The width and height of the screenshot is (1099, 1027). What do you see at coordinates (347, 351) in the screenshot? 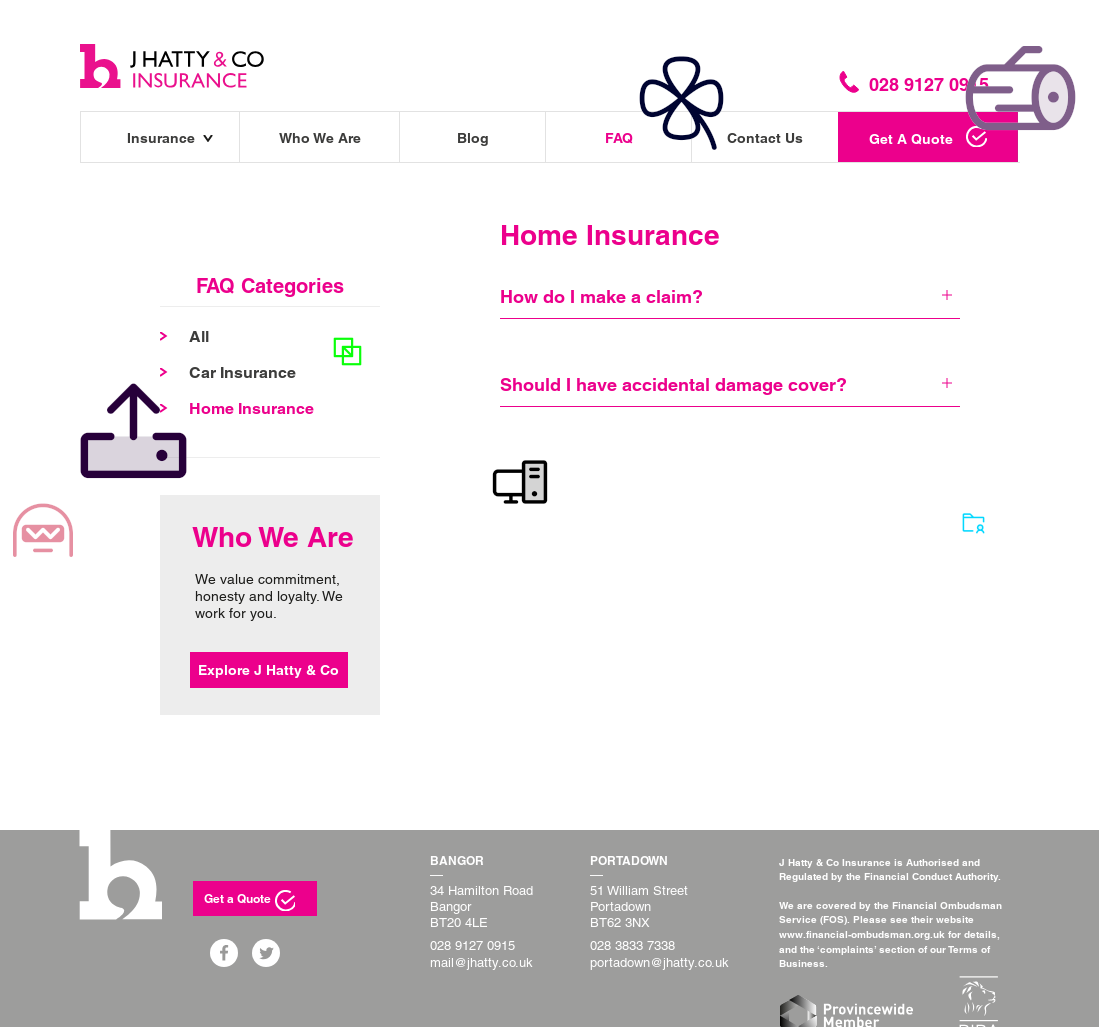
I see `intersect or merge two layers` at bounding box center [347, 351].